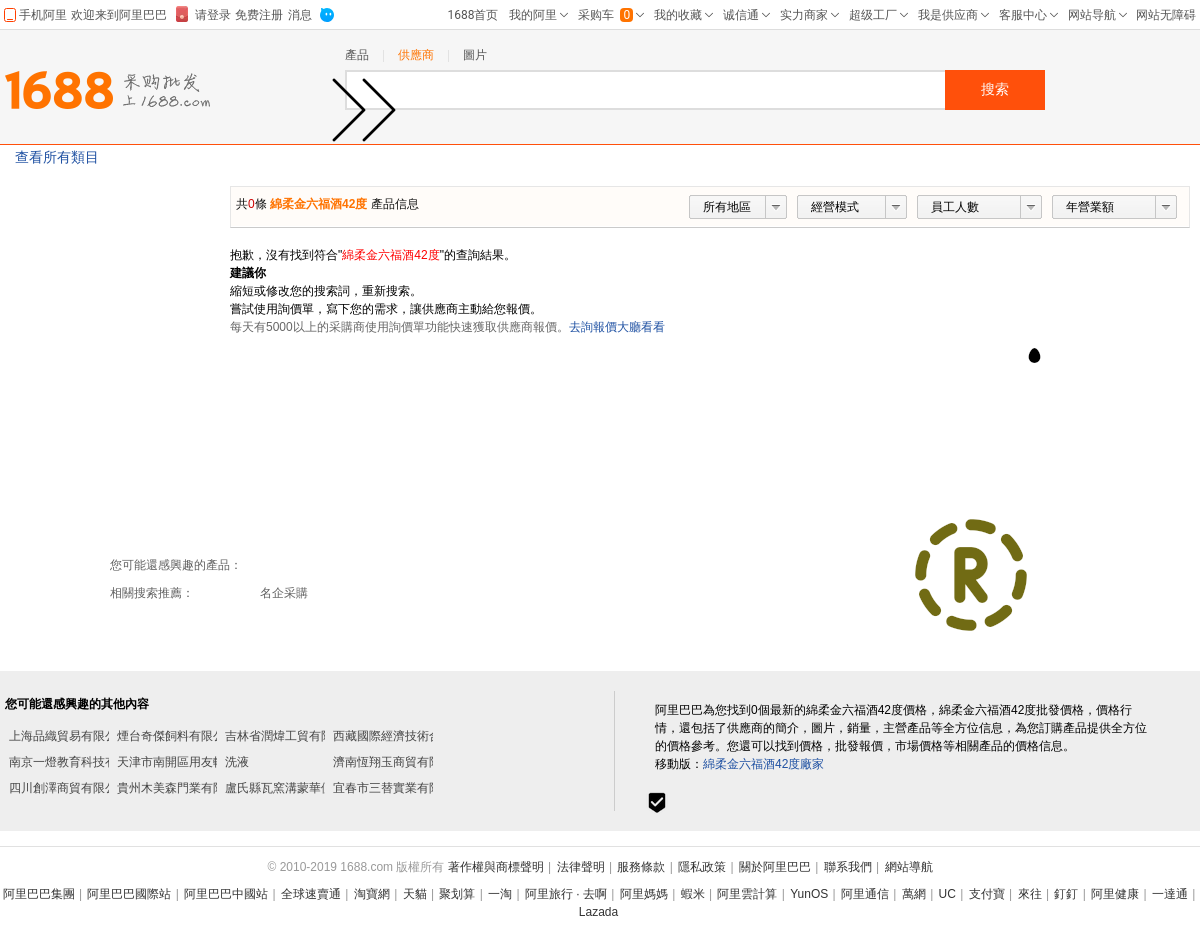  What do you see at coordinates (1034, 355) in the screenshot?
I see `indicates breakfast or food-related content` at bounding box center [1034, 355].